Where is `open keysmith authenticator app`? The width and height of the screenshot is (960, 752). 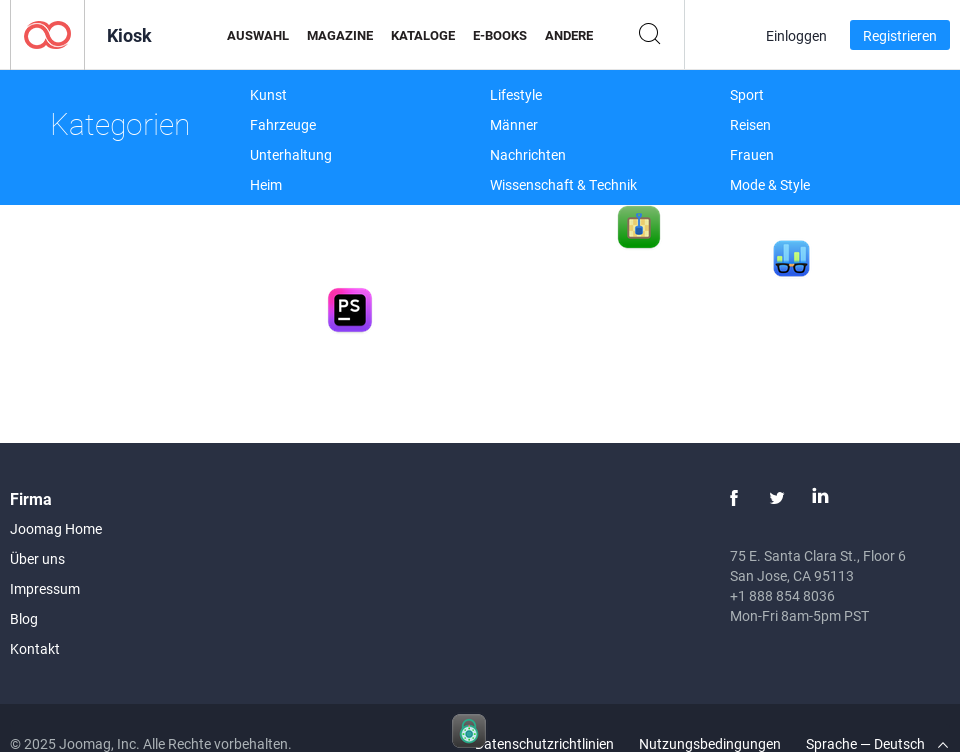 open keysmith authenticator app is located at coordinates (469, 731).